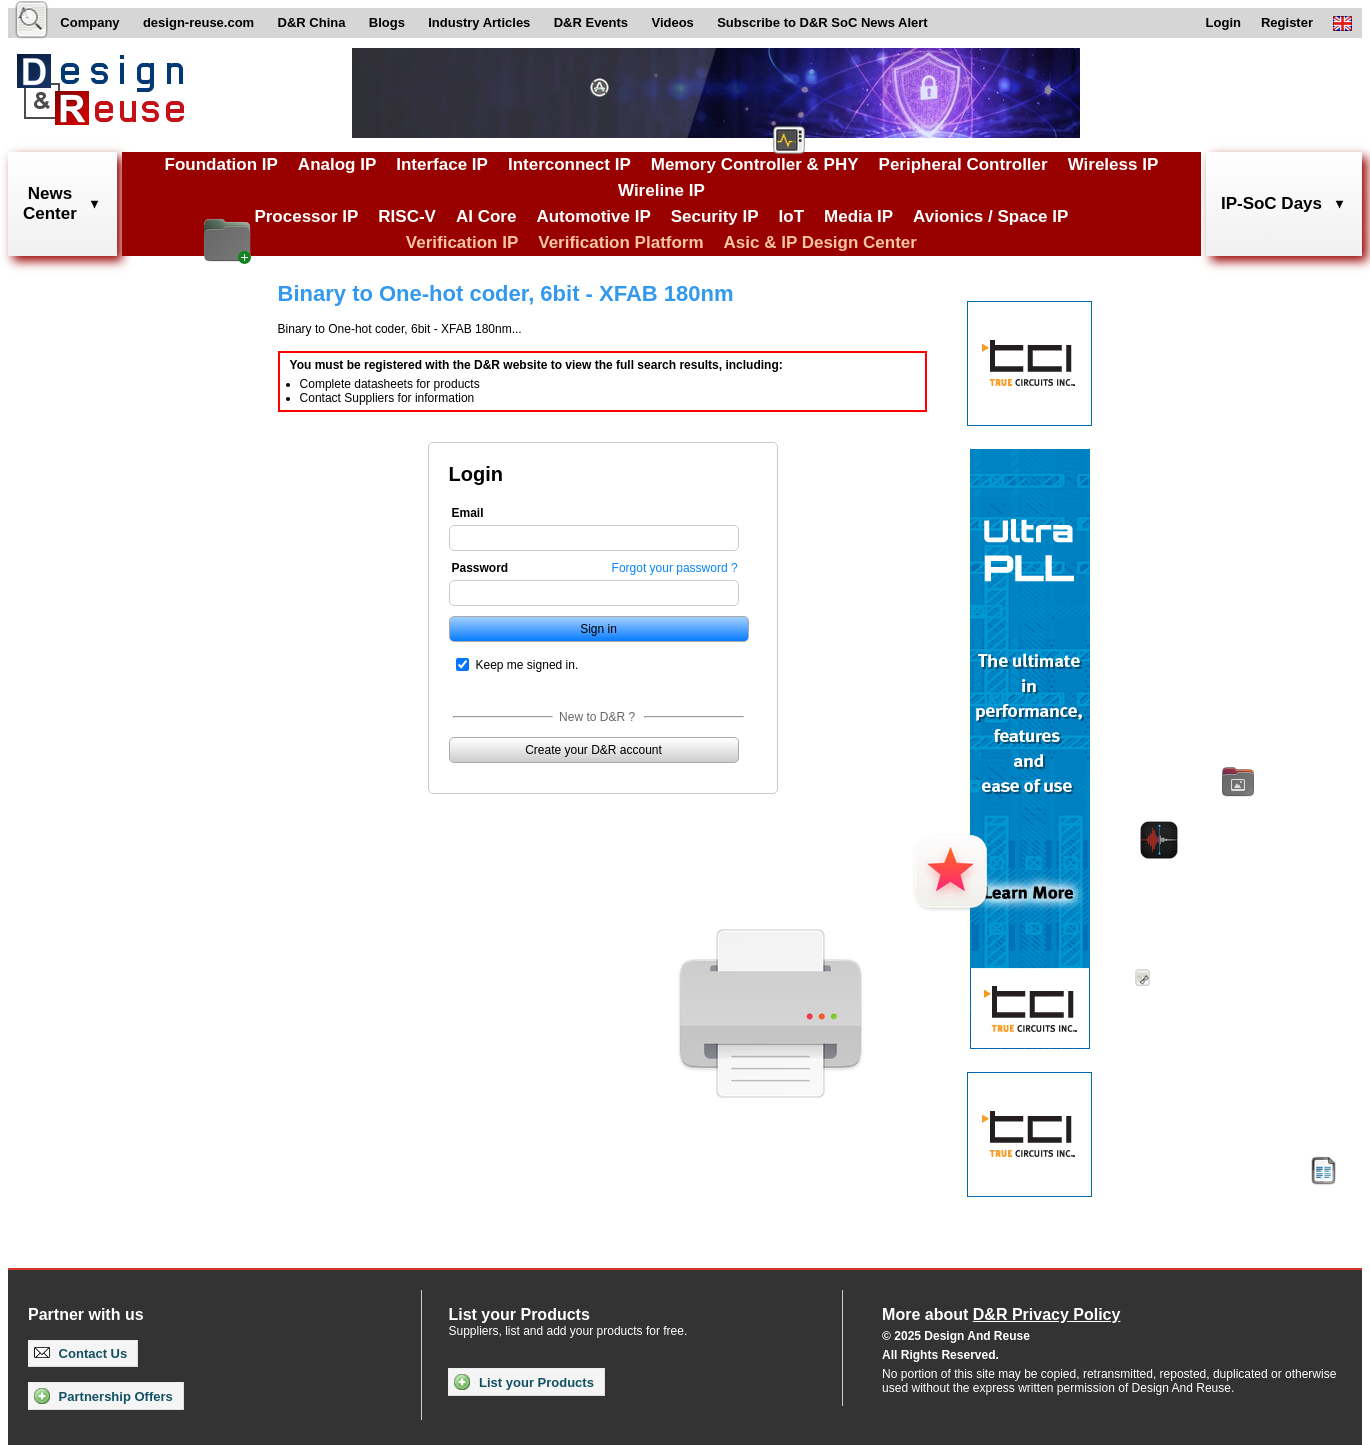 This screenshot has width=1370, height=1445. Describe the element at coordinates (950, 871) in the screenshot. I see `open bookmarks manager app` at that location.